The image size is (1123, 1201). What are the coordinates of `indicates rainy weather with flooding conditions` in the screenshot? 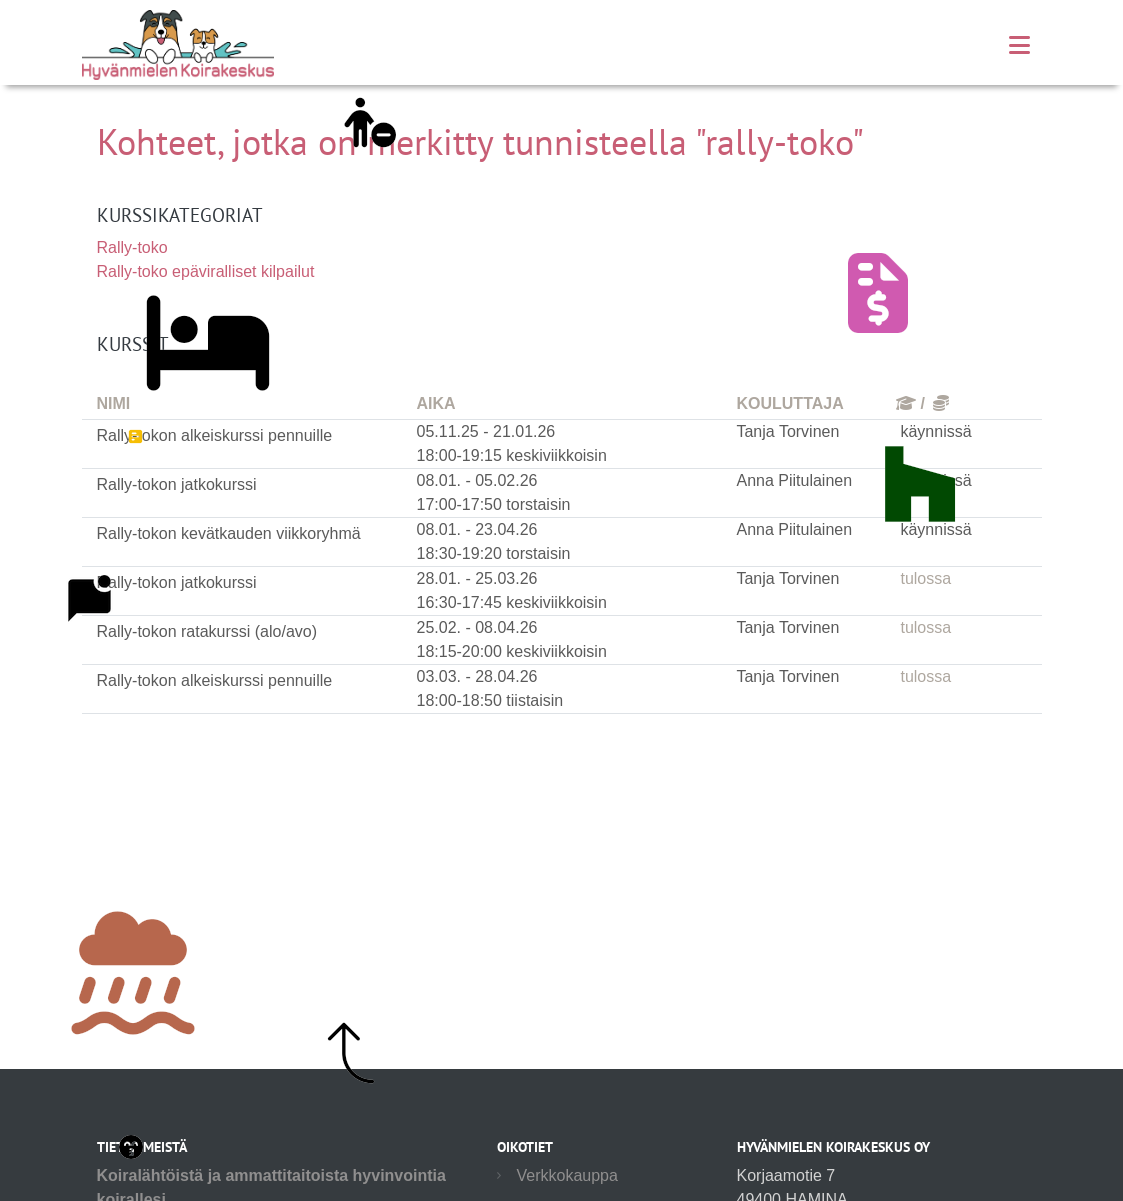 It's located at (133, 973).